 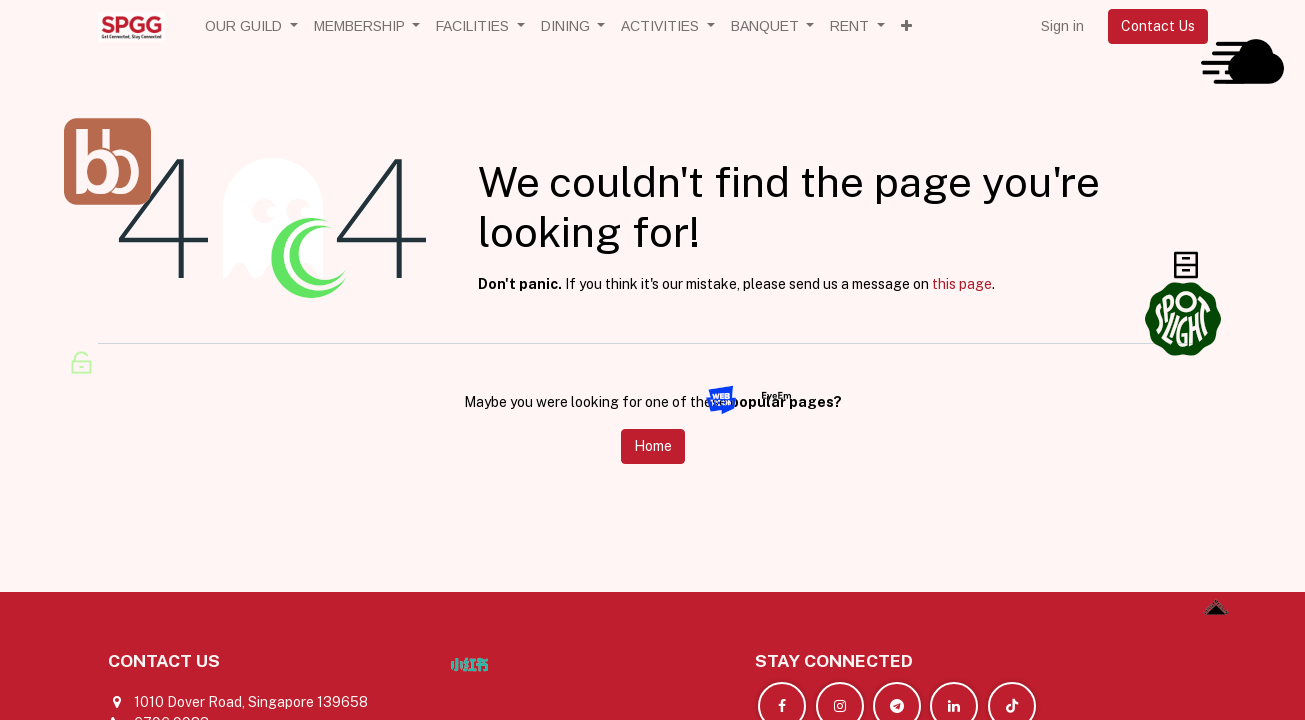 I want to click on cloudways hosting platform logo, so click(x=1242, y=61).